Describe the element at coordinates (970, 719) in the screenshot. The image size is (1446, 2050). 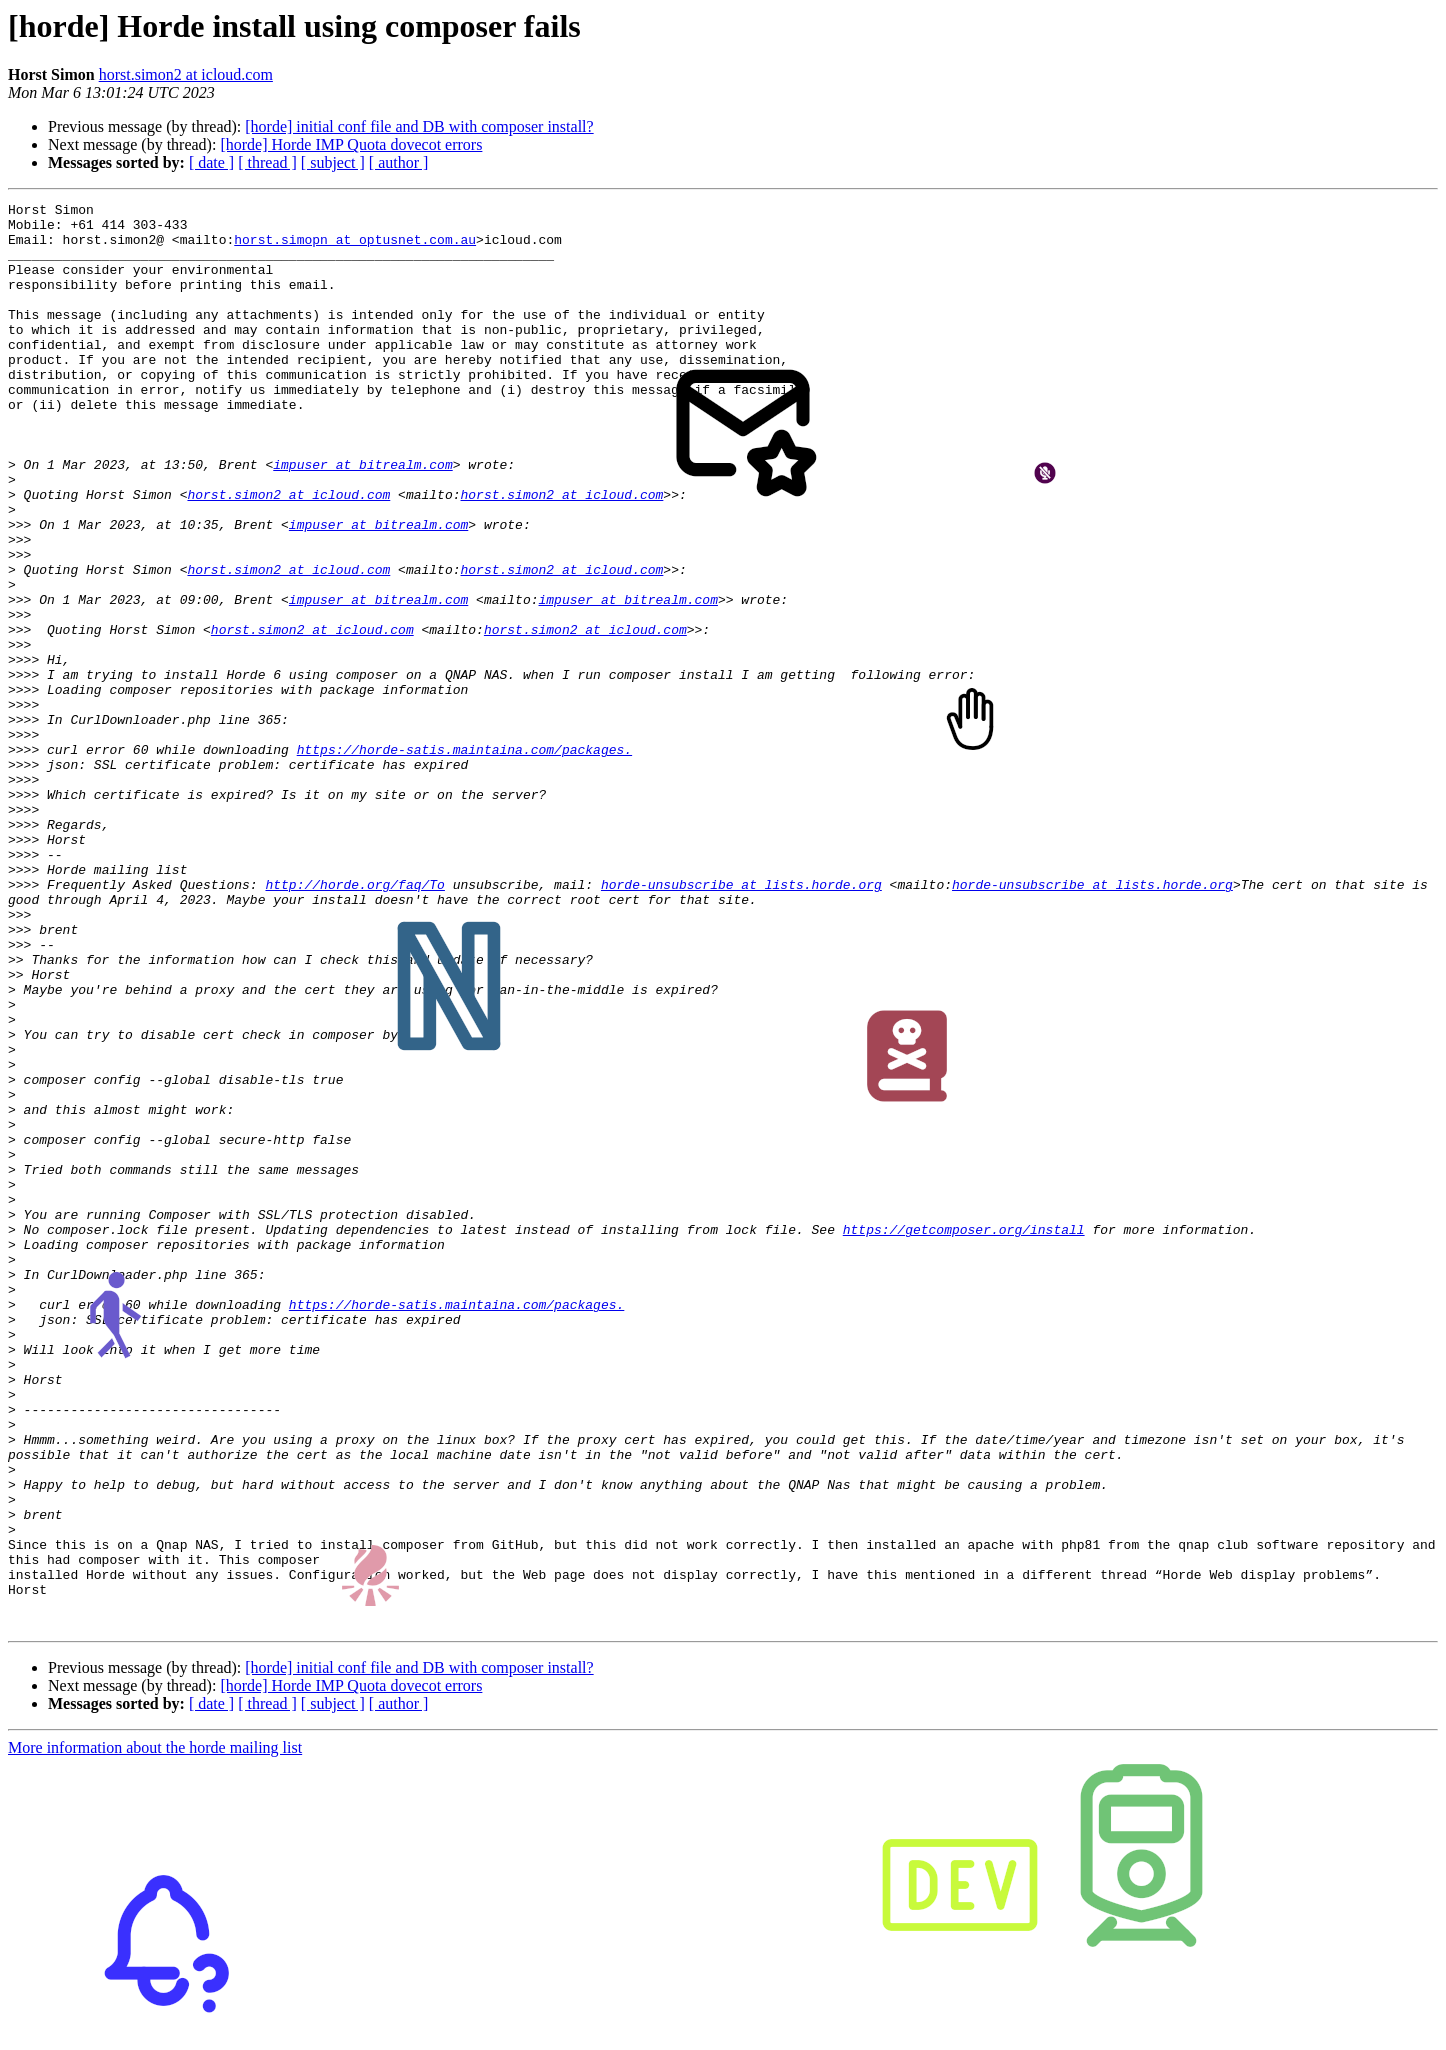
I see `stop or halt an action` at that location.